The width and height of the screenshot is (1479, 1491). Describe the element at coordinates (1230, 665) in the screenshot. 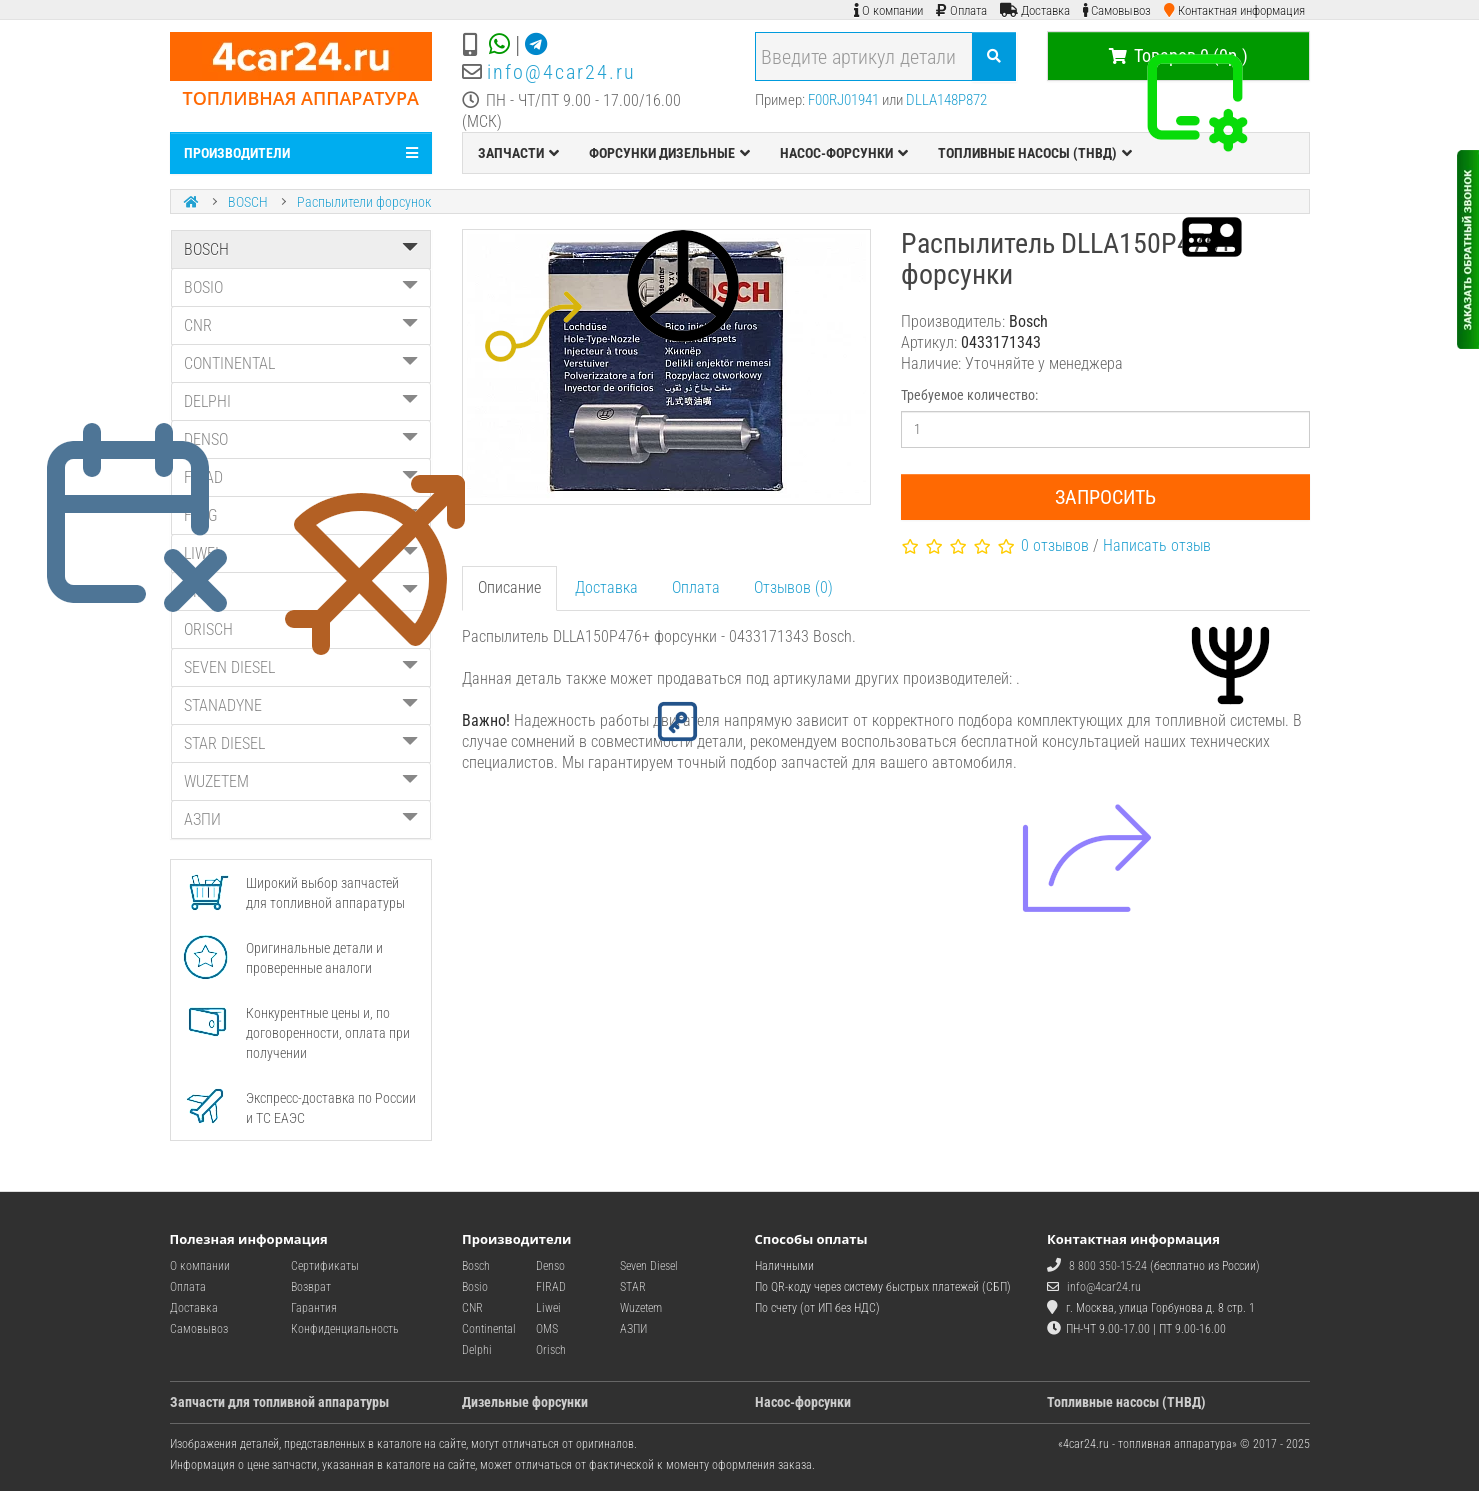

I see `indicates Hanukkah-related content or events` at that location.